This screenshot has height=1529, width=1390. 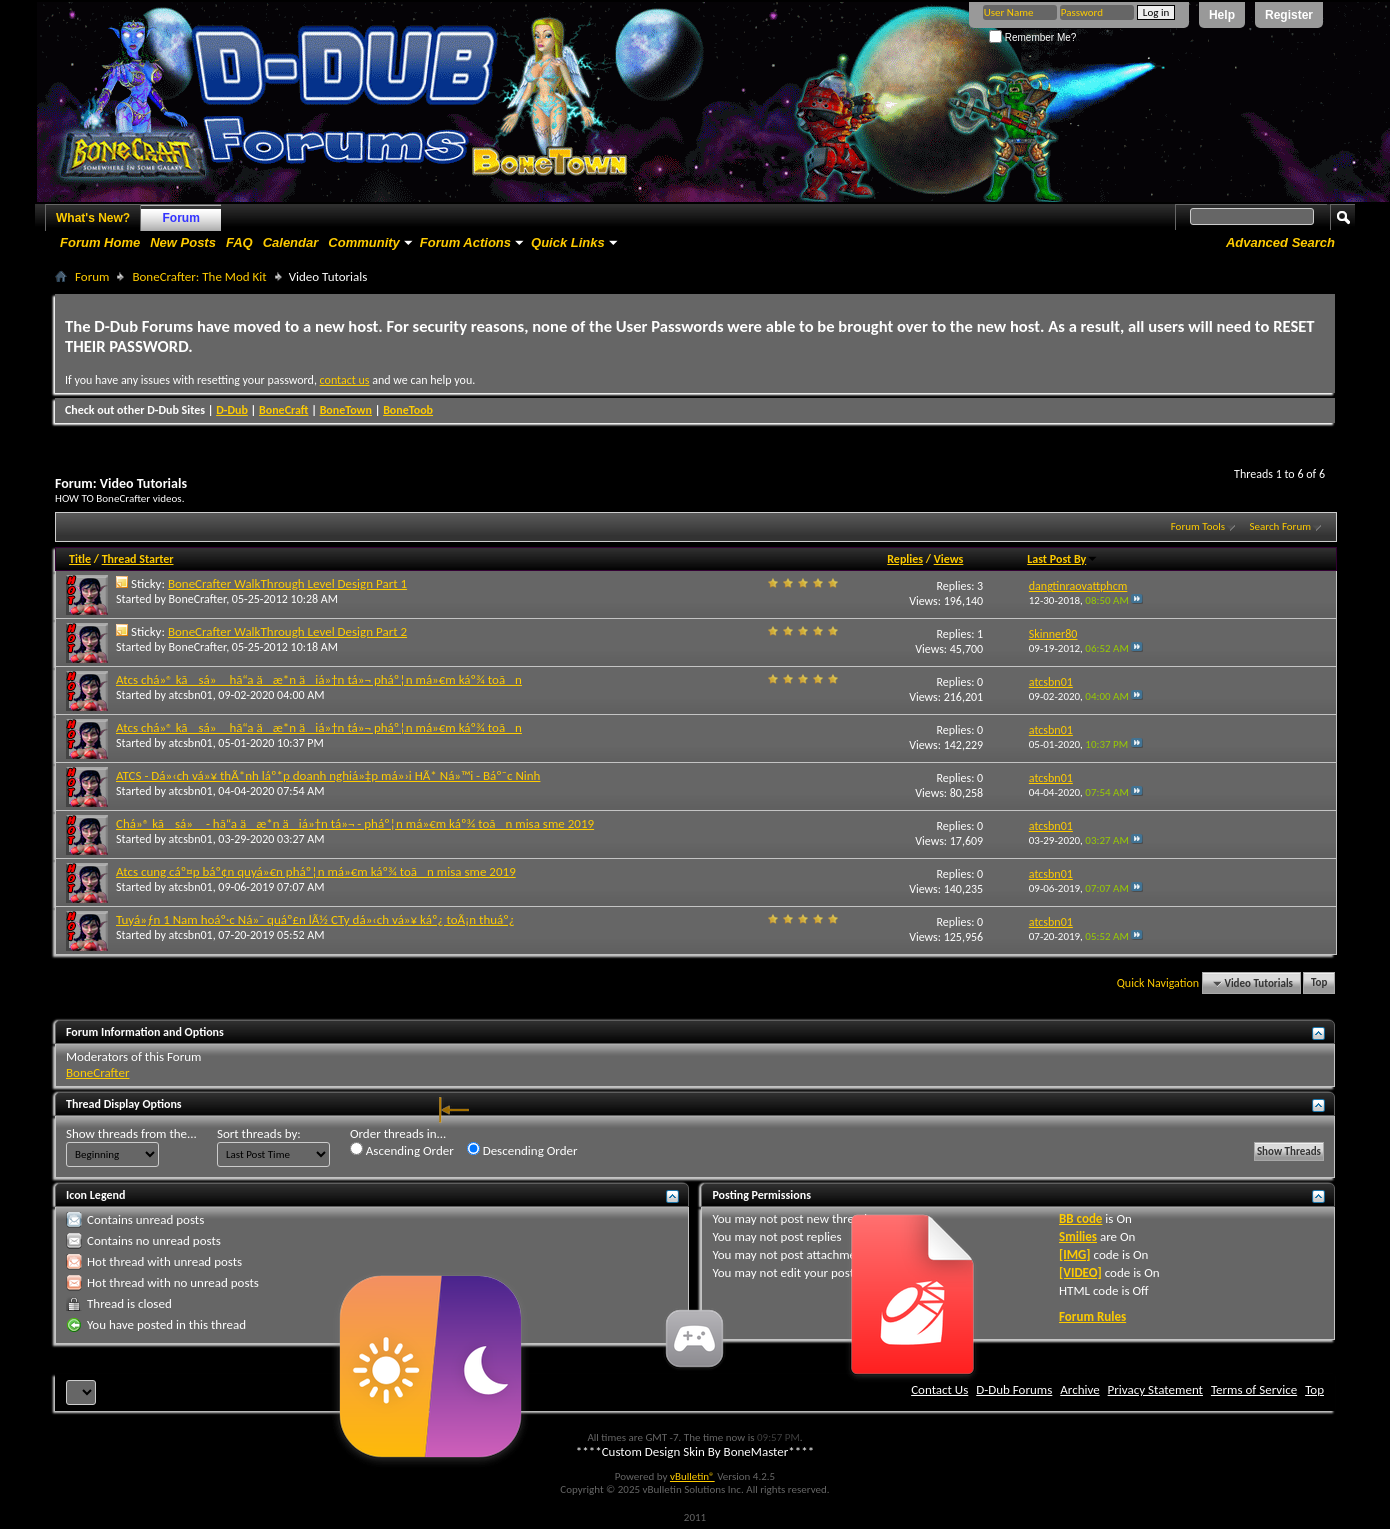 What do you see at coordinates (694, 1339) in the screenshot?
I see `access games settings or preferences` at bounding box center [694, 1339].